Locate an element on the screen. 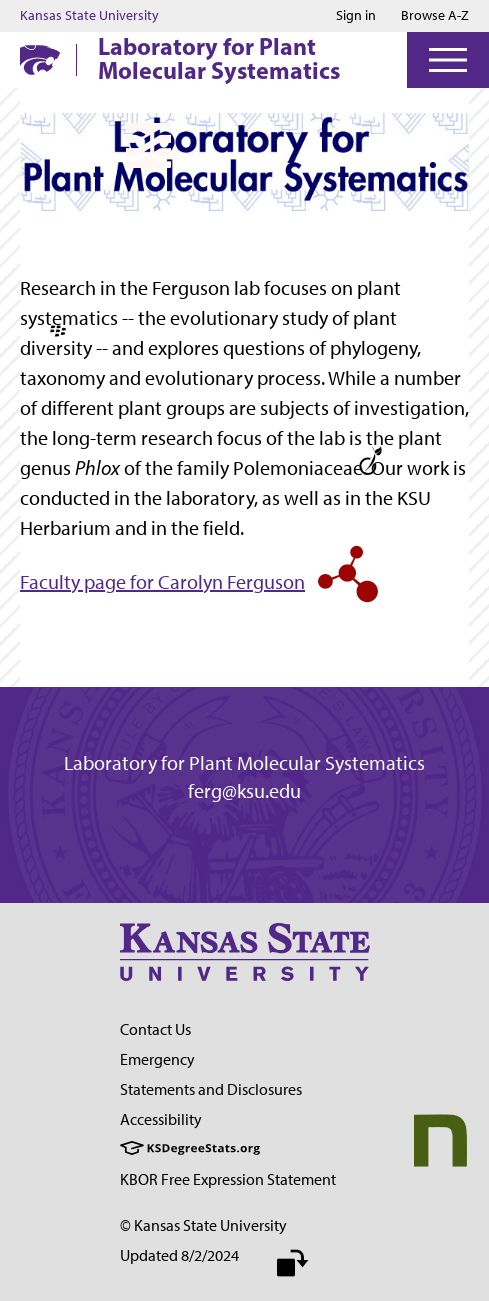 The width and height of the screenshot is (489, 1301). visit or connect to Viadeo professional network is located at coordinates (370, 460).